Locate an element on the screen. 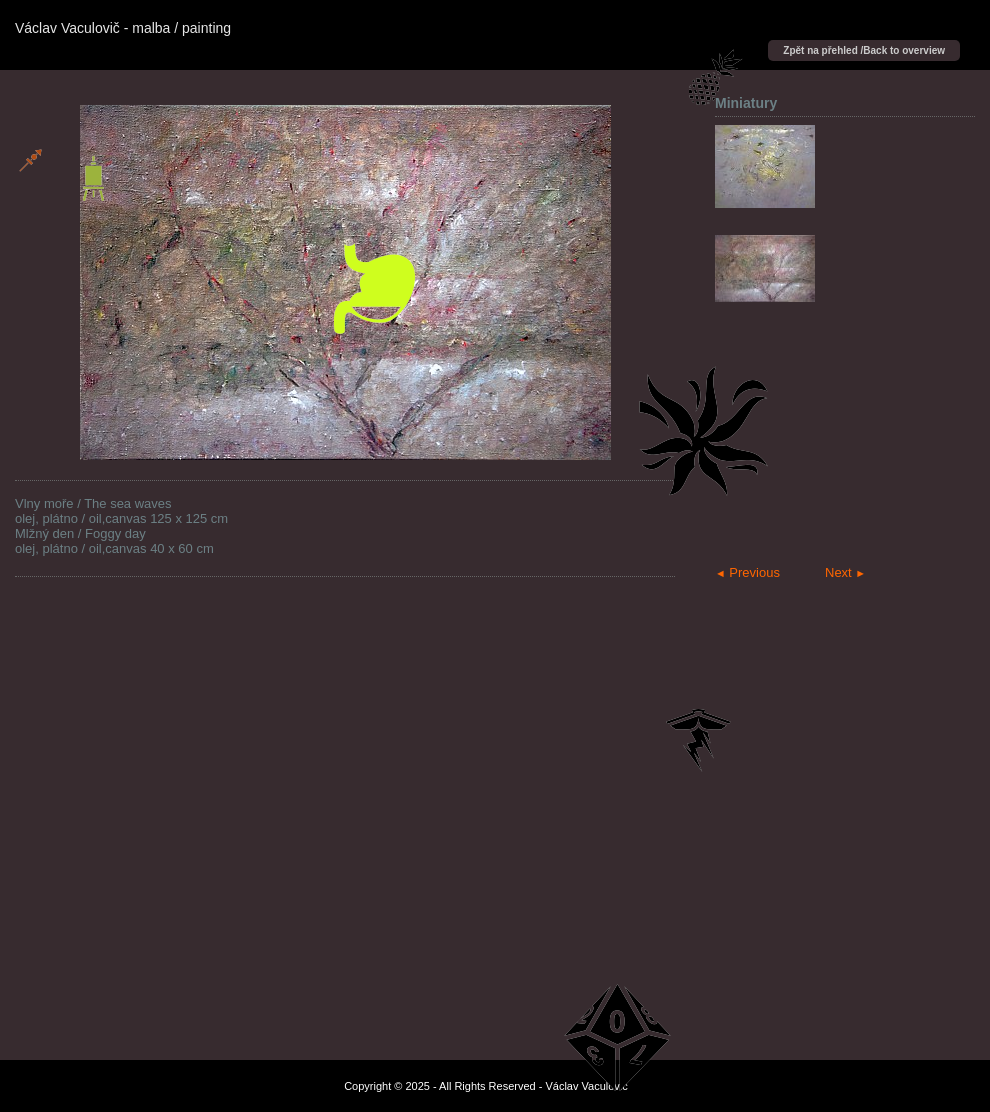 The height and width of the screenshot is (1112, 990). view digestive health information is located at coordinates (374, 288).